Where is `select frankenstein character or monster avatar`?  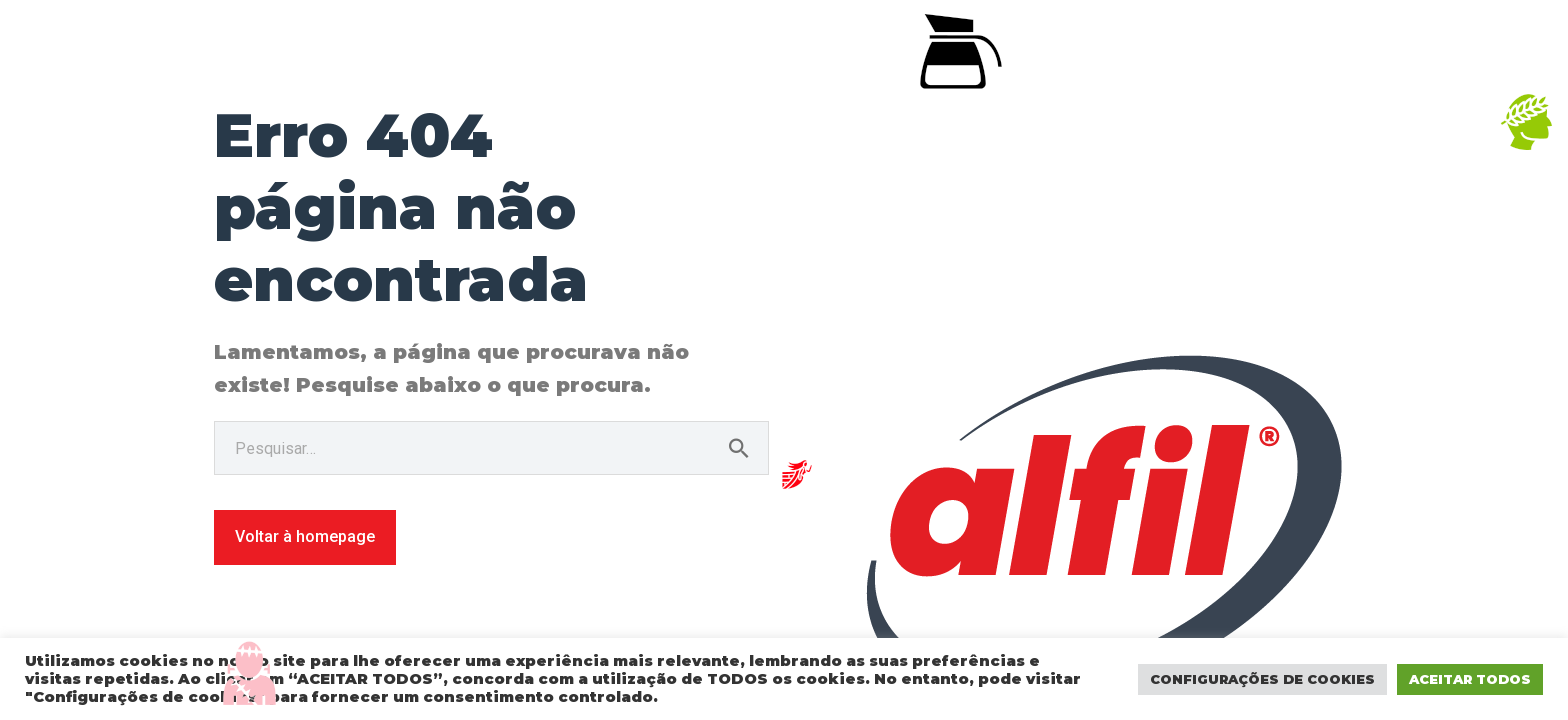 select frankenstein character or monster avatar is located at coordinates (249, 673).